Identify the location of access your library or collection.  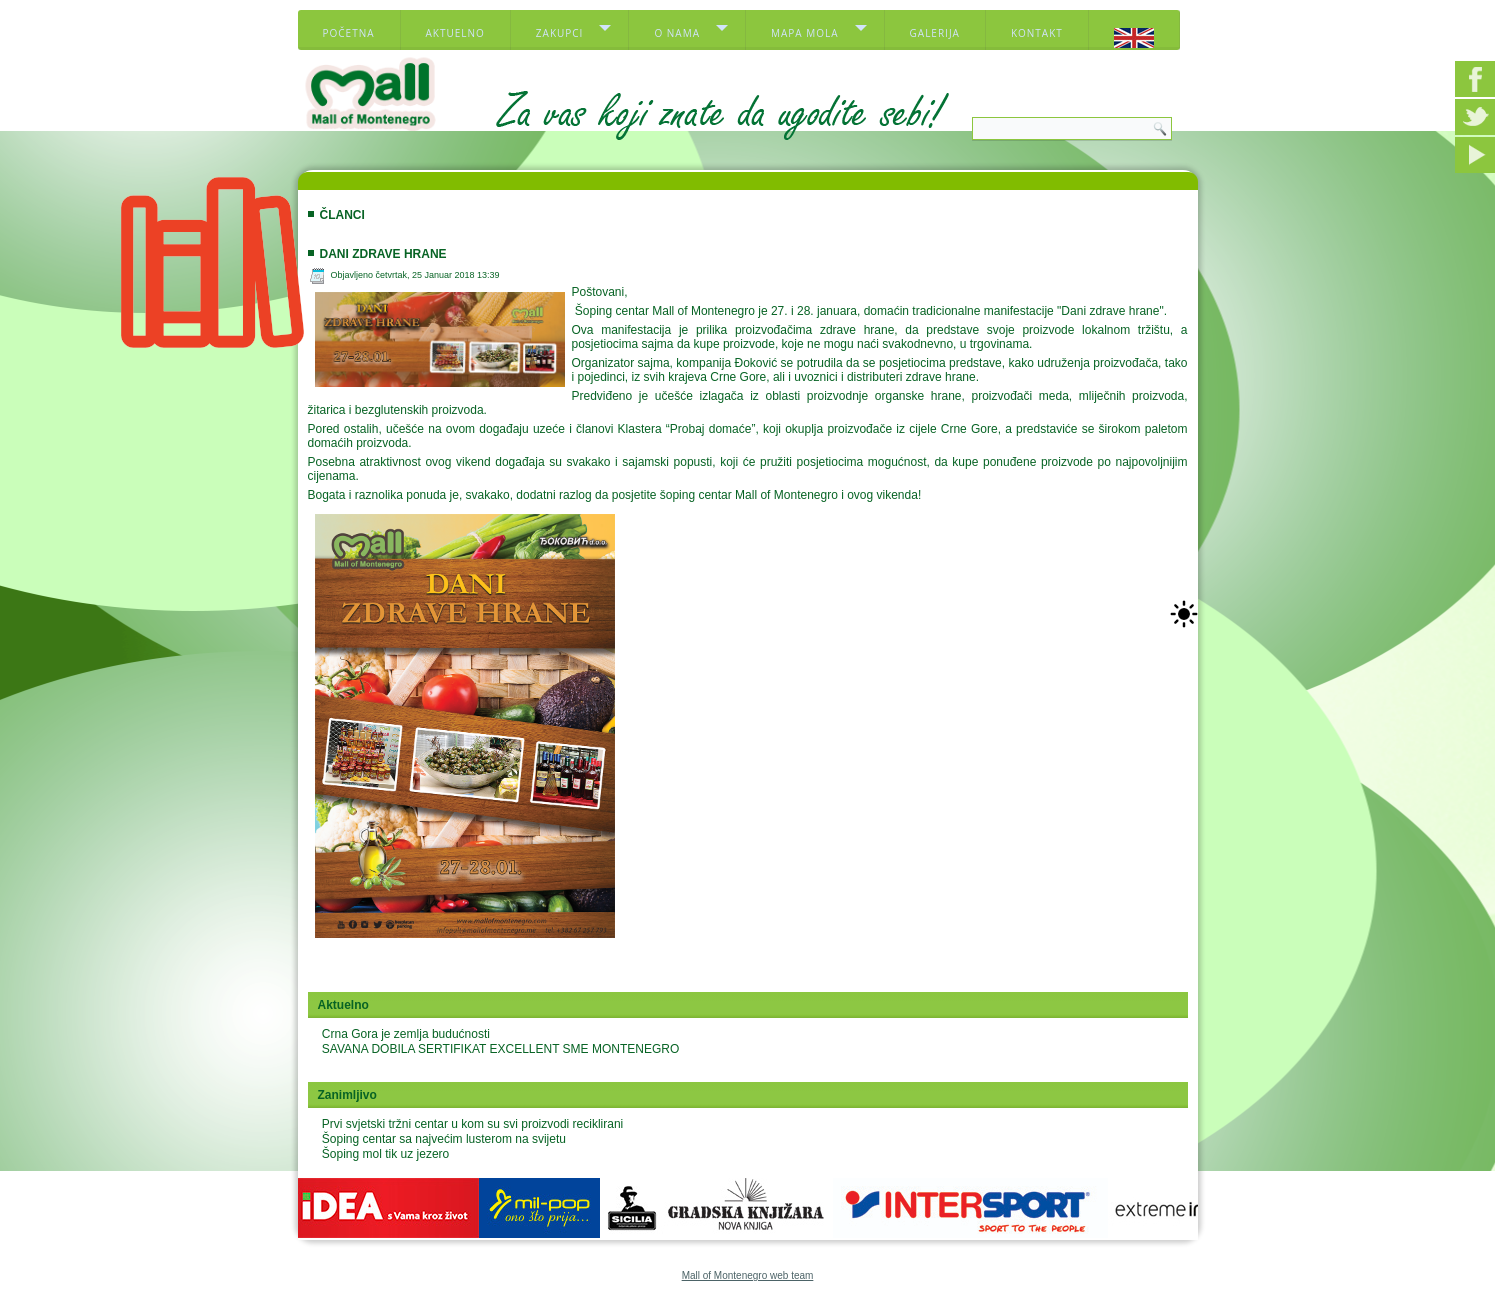
(212, 262).